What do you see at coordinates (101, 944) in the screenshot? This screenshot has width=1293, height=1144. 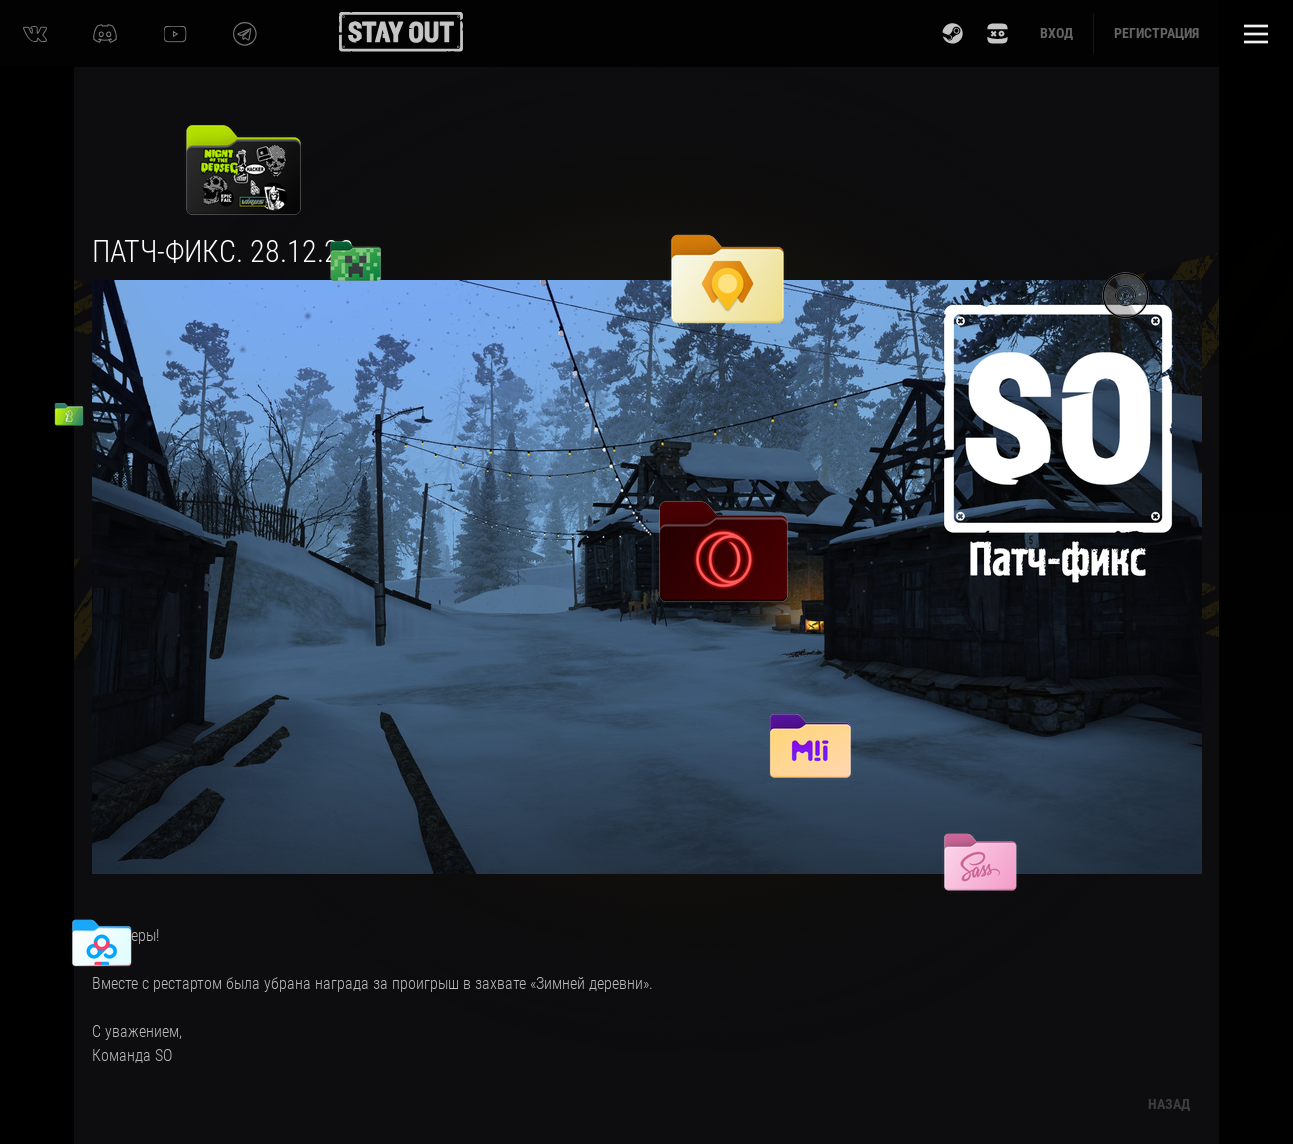 I see `open Baidu Netdisk cloud storage folder` at bounding box center [101, 944].